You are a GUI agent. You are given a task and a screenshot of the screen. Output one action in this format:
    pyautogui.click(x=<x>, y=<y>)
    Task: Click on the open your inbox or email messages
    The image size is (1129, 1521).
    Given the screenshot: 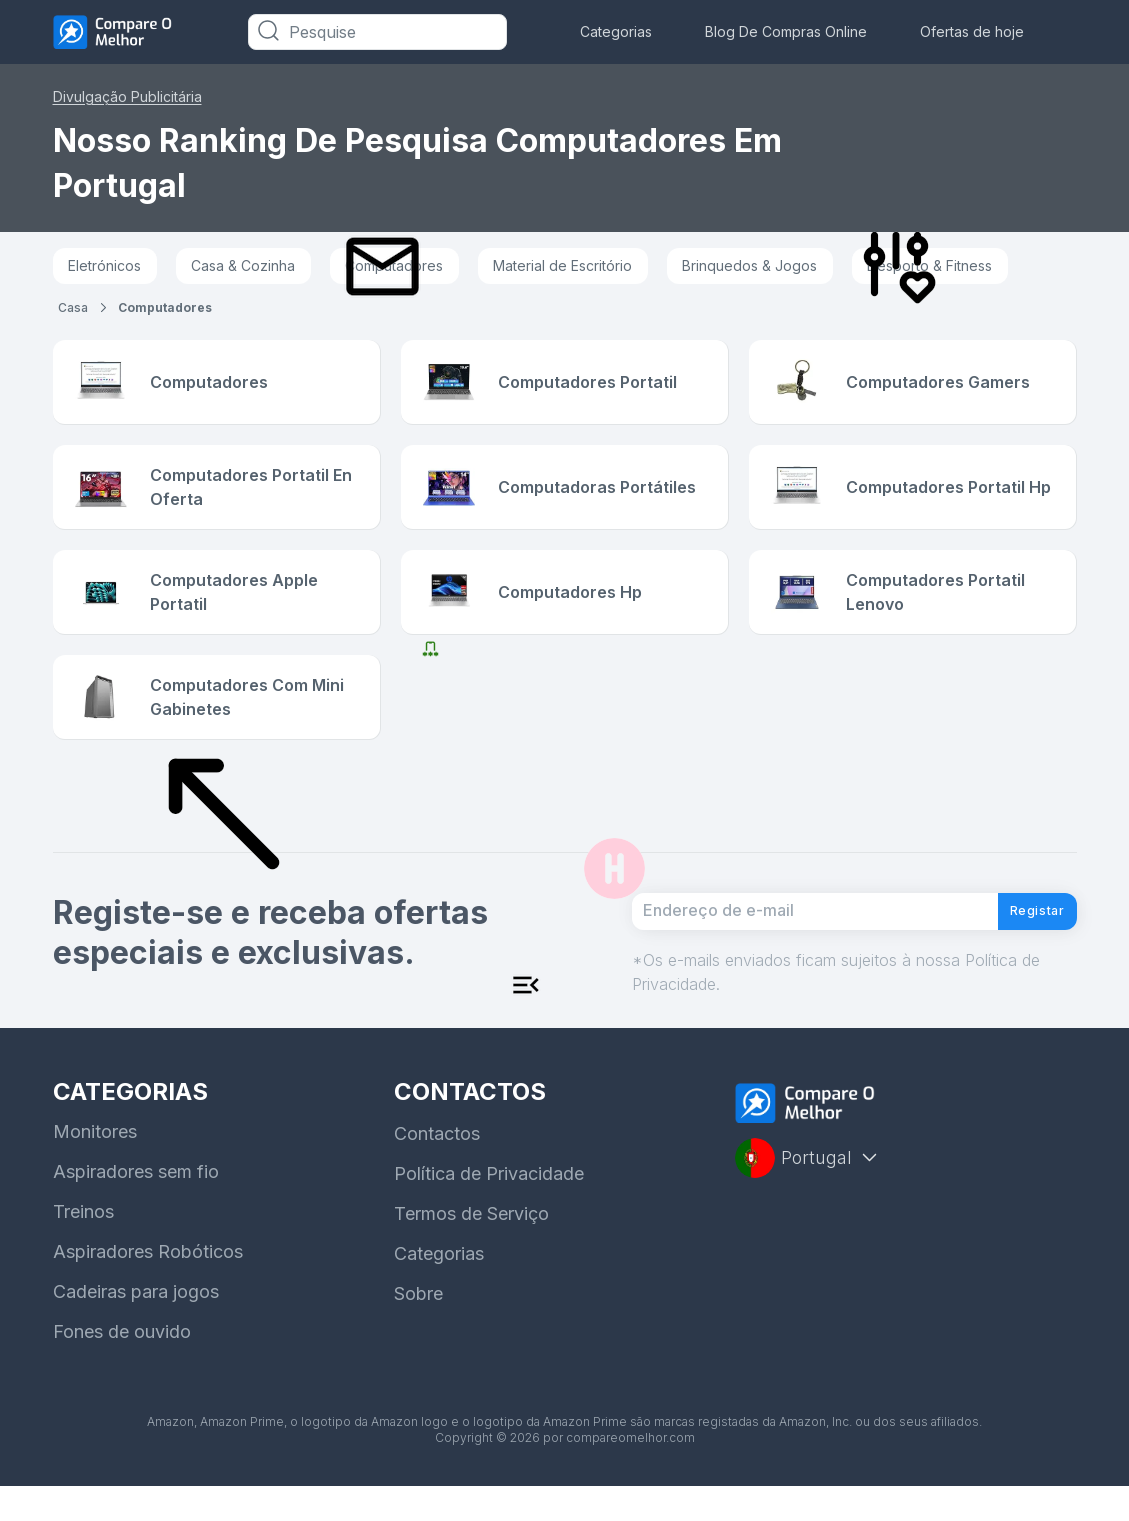 What is the action you would take?
    pyautogui.click(x=382, y=266)
    